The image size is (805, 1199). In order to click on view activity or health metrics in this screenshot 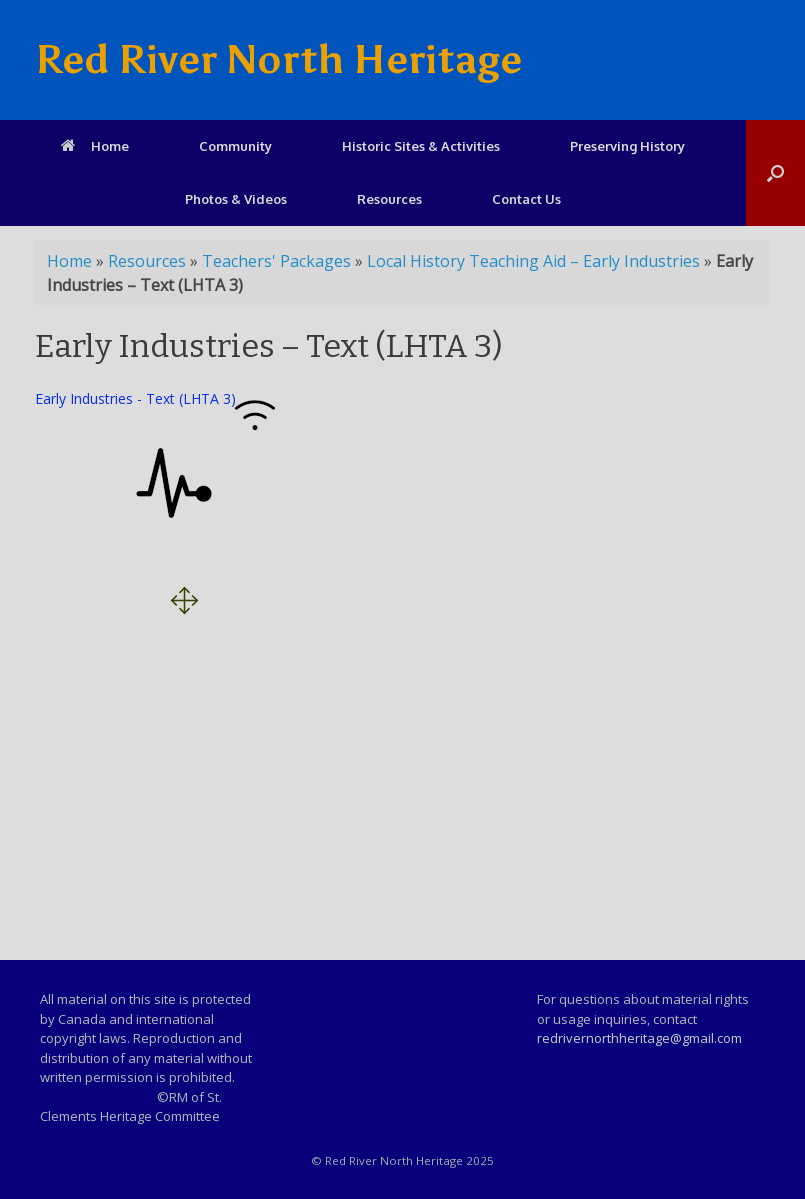, I will do `click(174, 483)`.